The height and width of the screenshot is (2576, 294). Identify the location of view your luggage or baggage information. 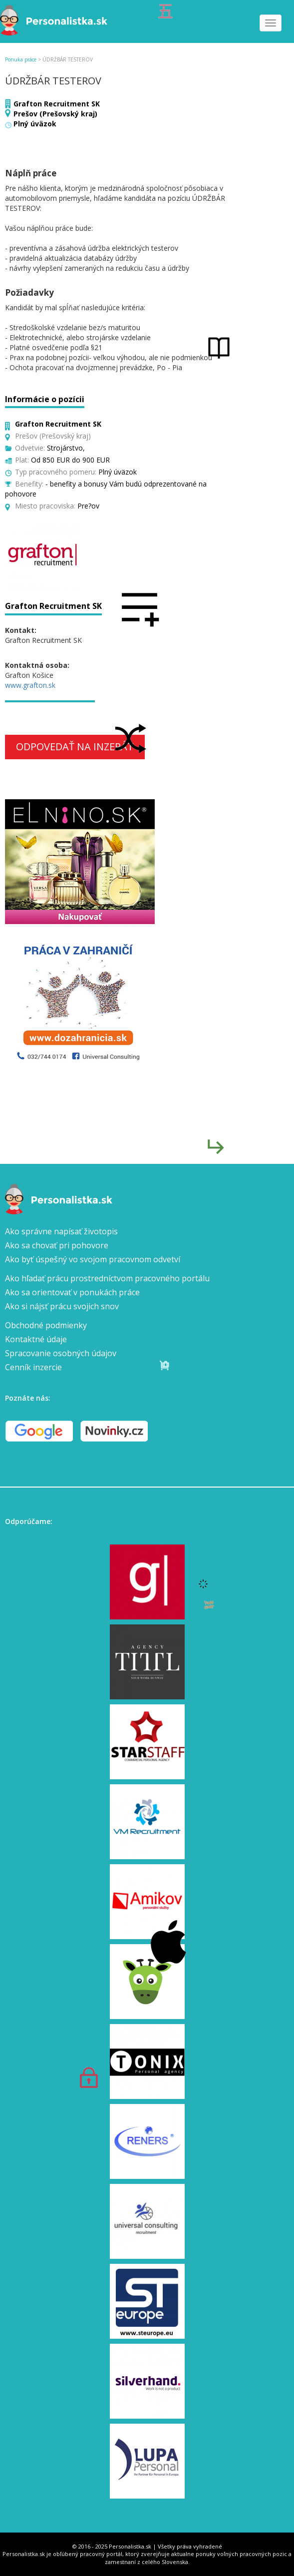
(165, 1365).